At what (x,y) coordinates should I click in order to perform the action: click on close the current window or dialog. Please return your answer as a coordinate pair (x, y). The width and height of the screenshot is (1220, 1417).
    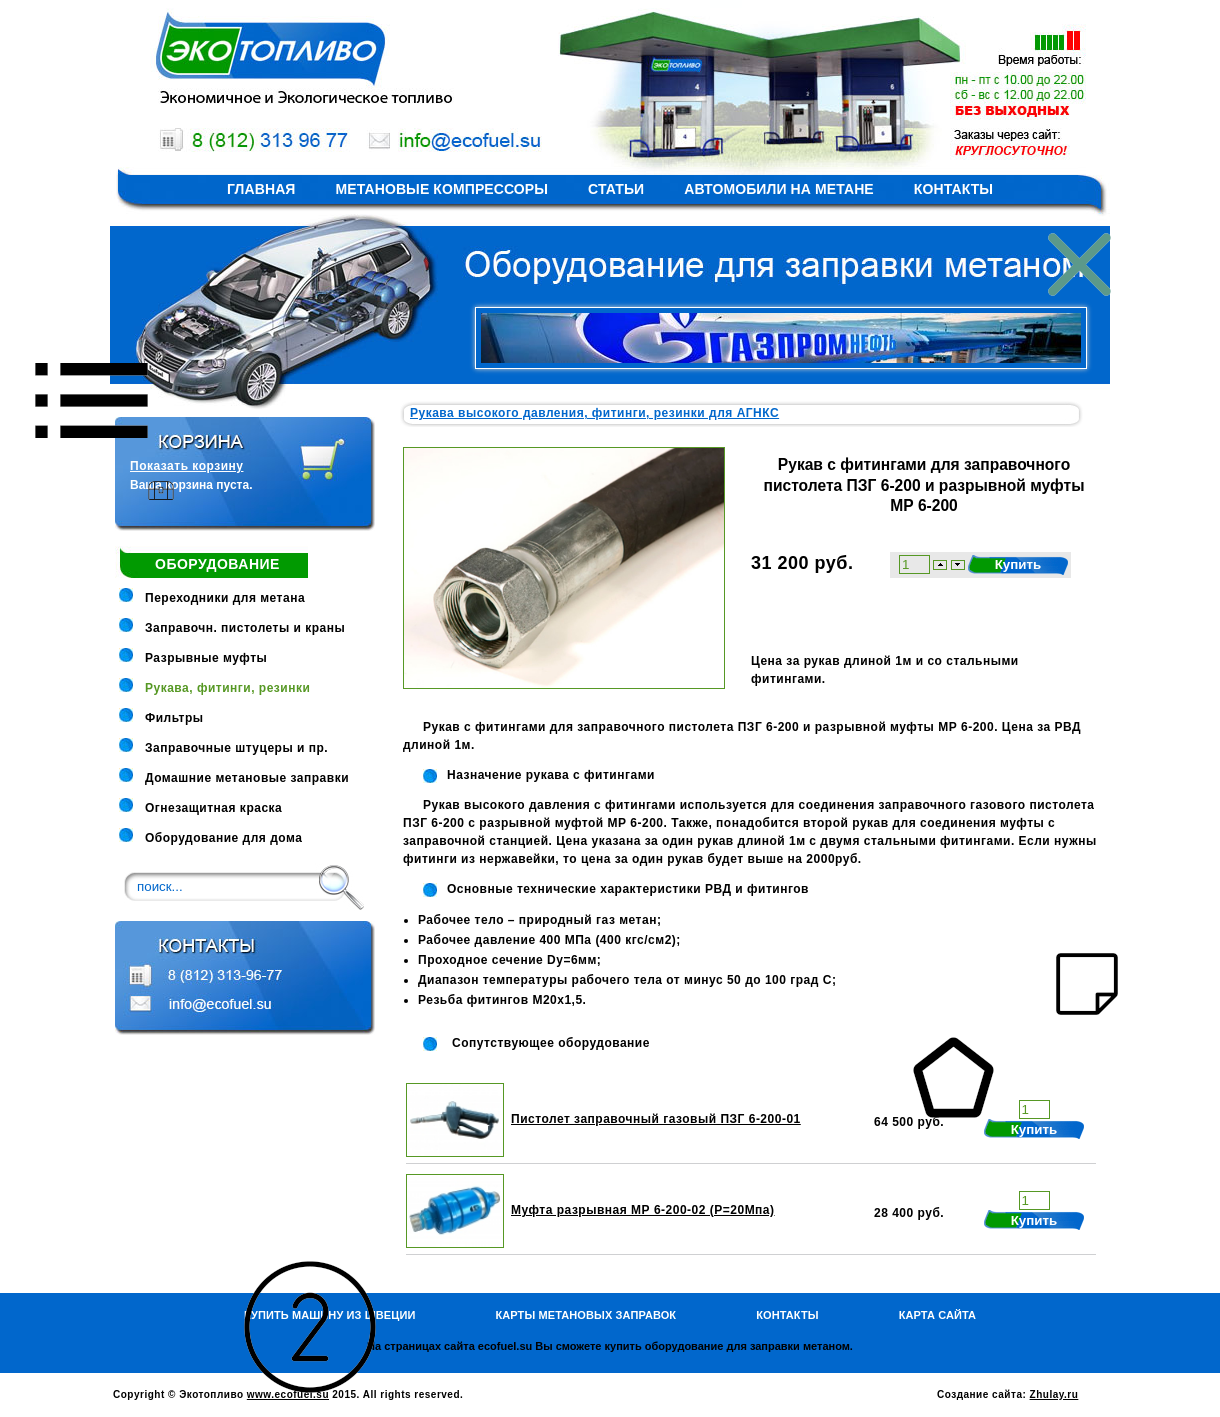
    Looking at the image, I should click on (1079, 264).